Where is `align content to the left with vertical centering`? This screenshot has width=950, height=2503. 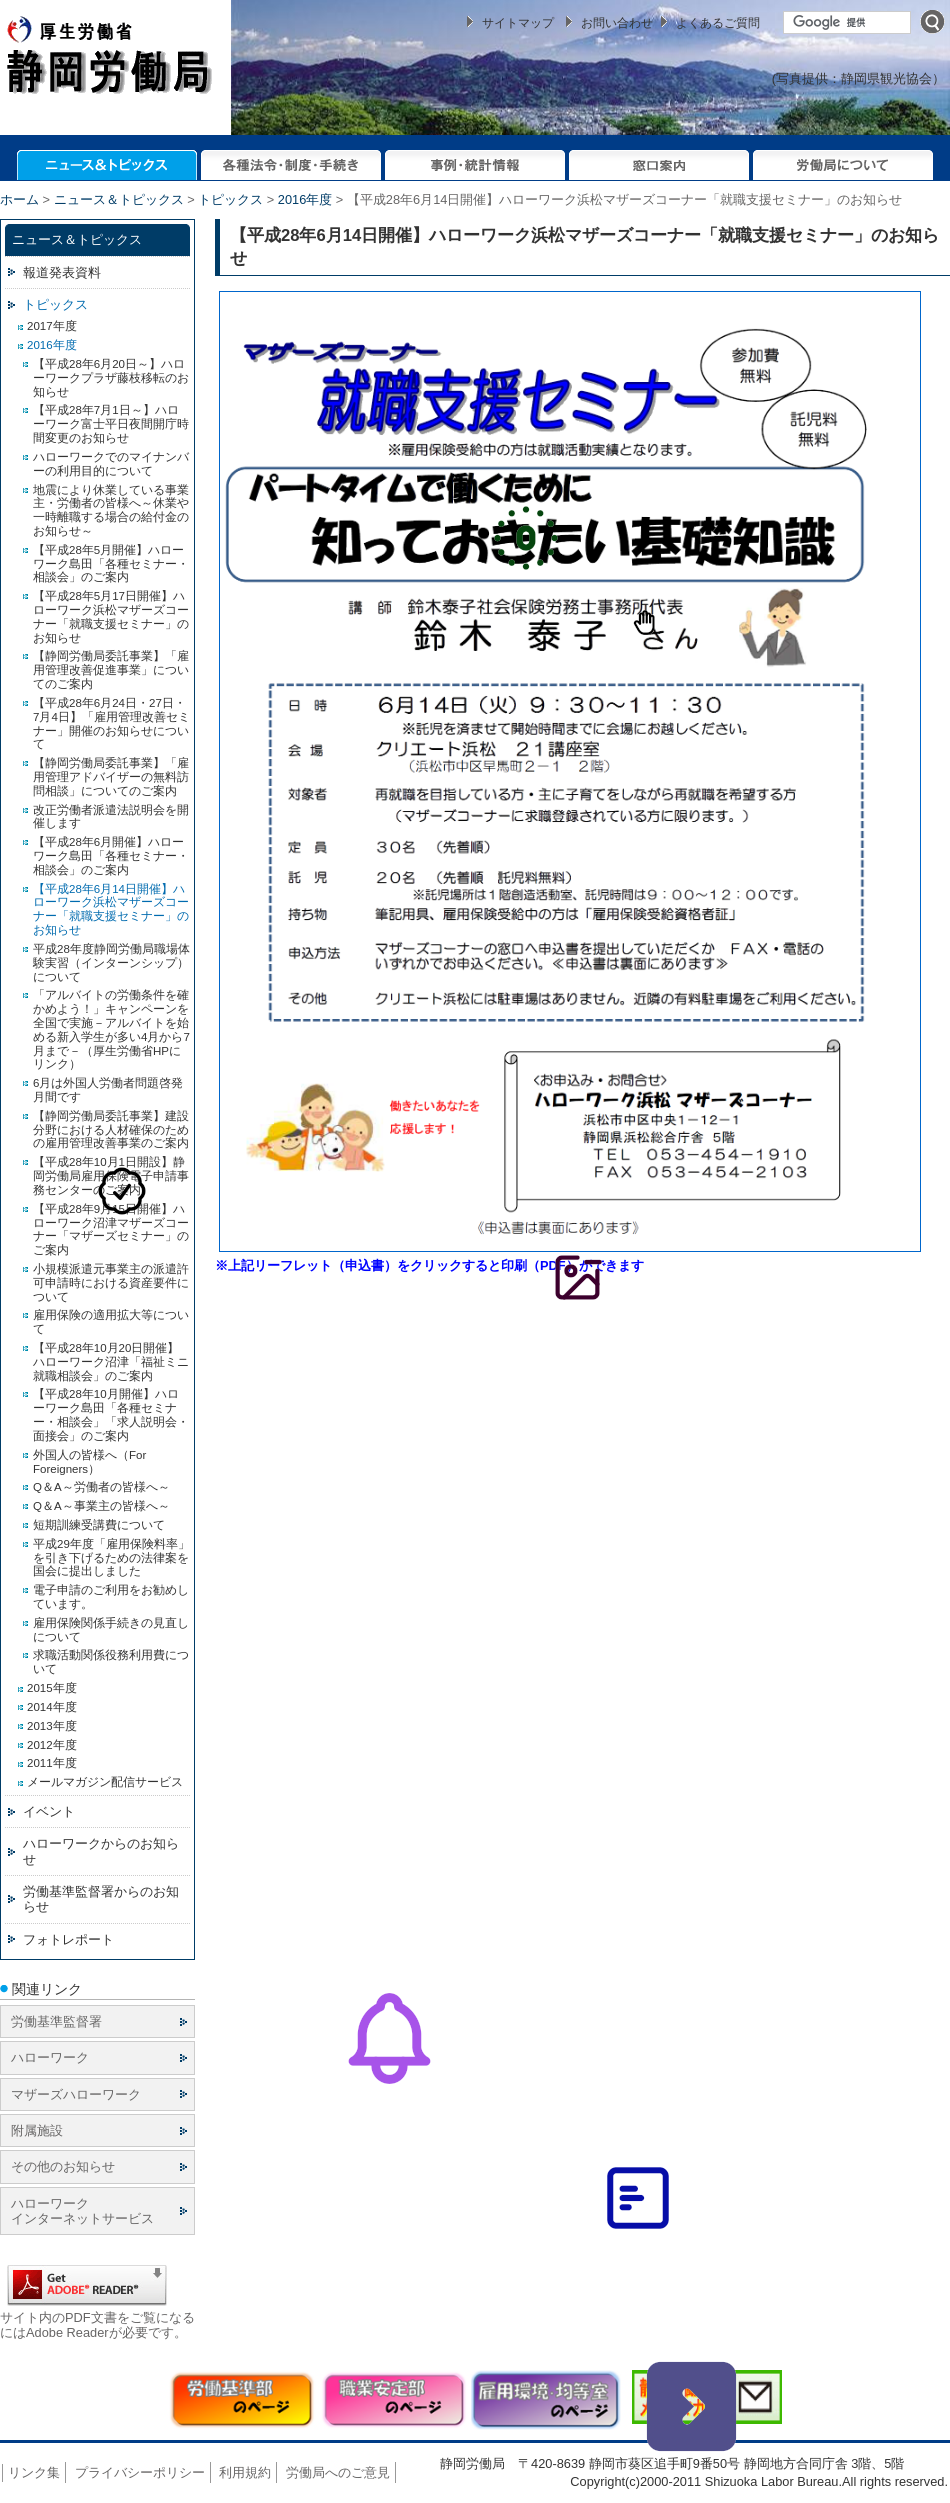
align content to the left with vertical centering is located at coordinates (638, 2198).